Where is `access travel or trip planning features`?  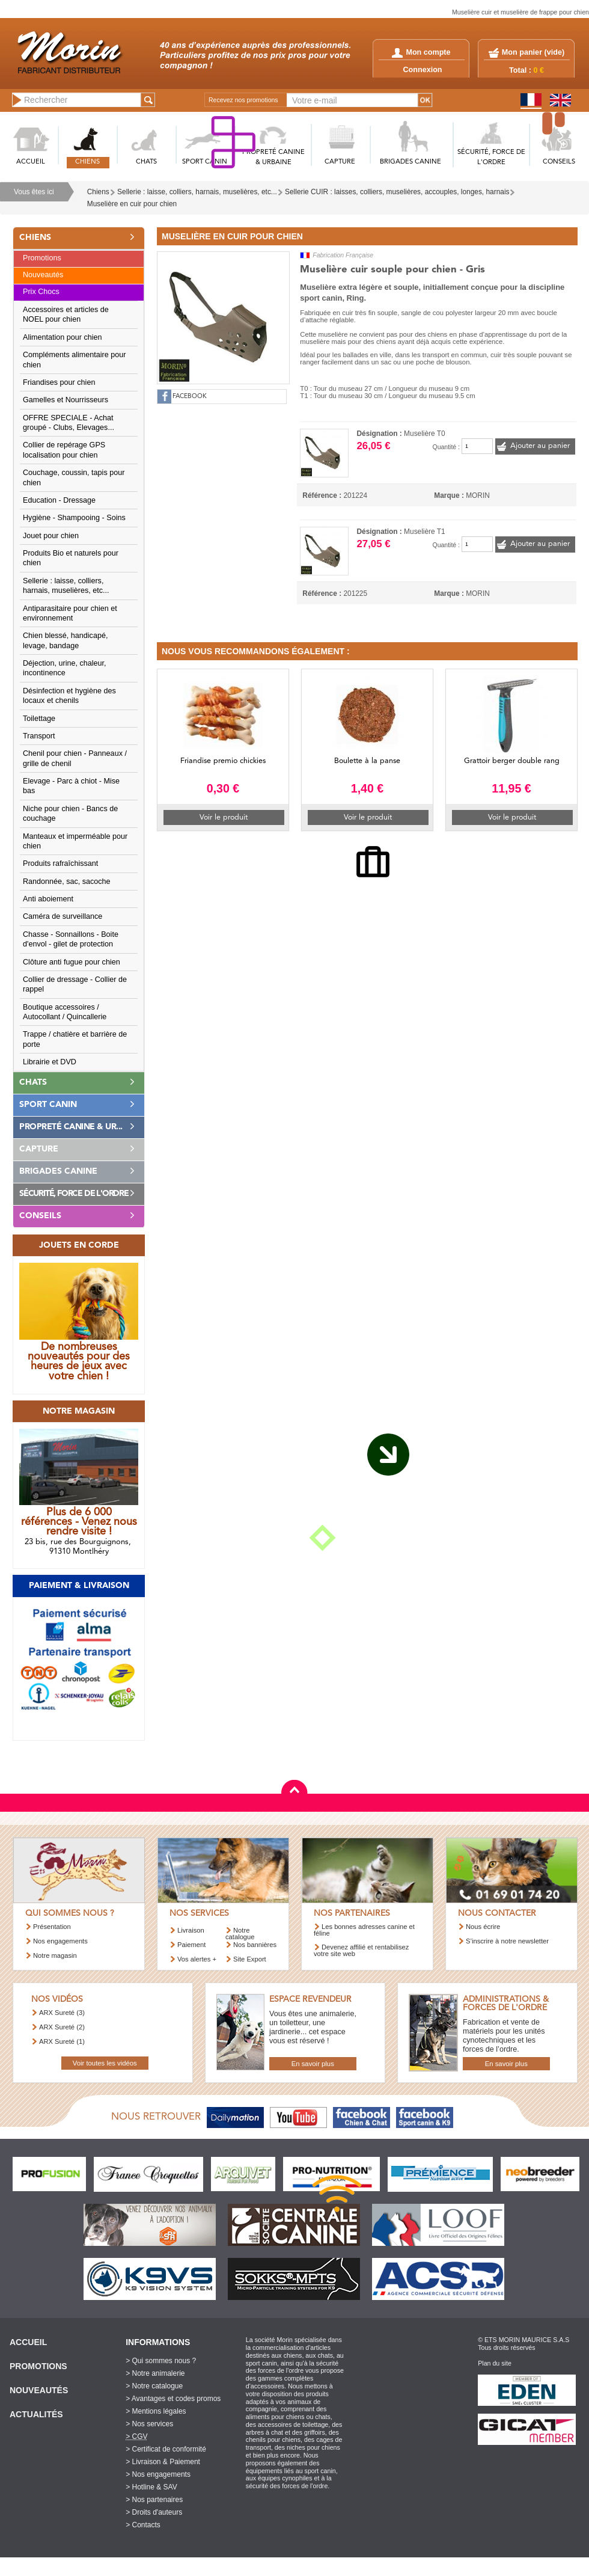
access travel or trip planning features is located at coordinates (373, 863).